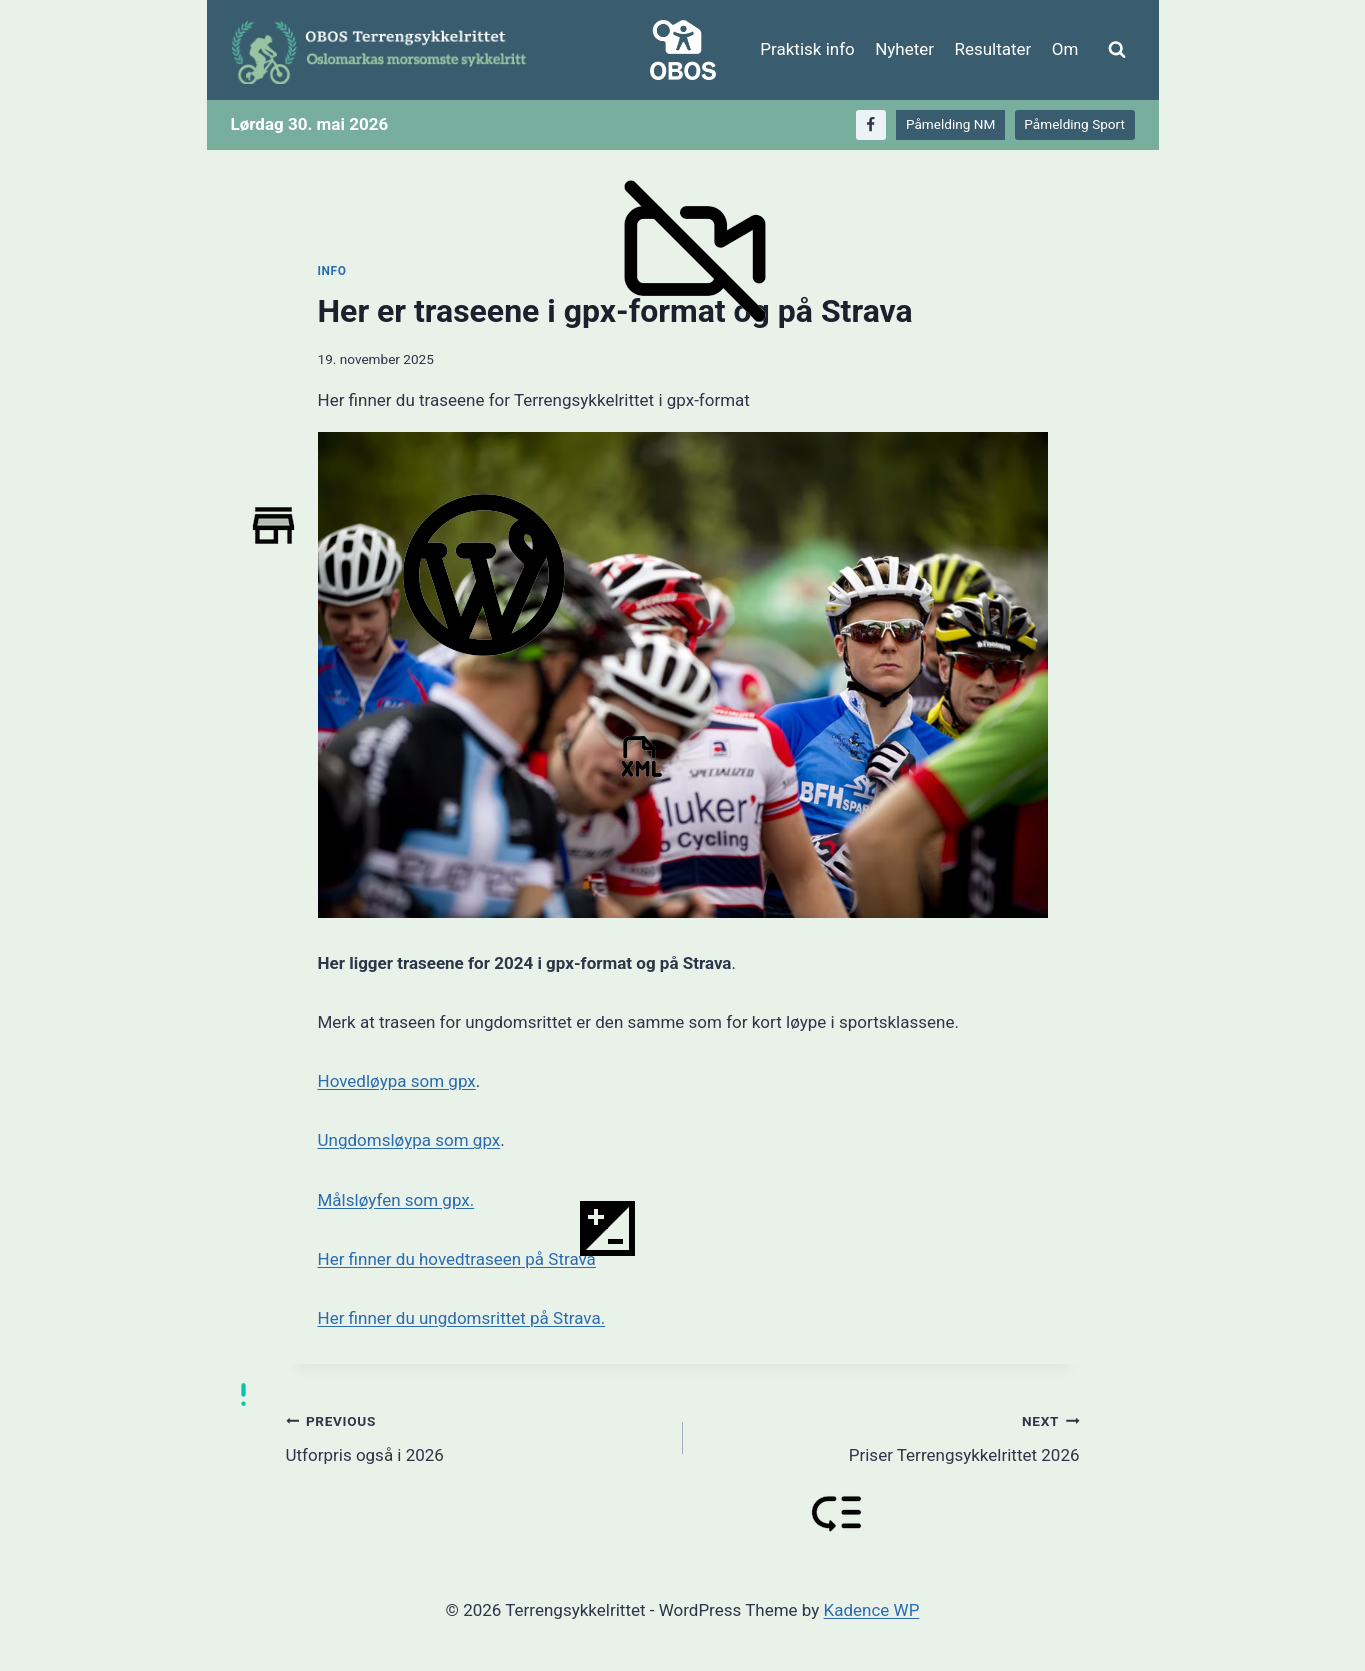 The width and height of the screenshot is (1365, 1671). What do you see at coordinates (836, 1513) in the screenshot?
I see `move item to the bottom of the list` at bounding box center [836, 1513].